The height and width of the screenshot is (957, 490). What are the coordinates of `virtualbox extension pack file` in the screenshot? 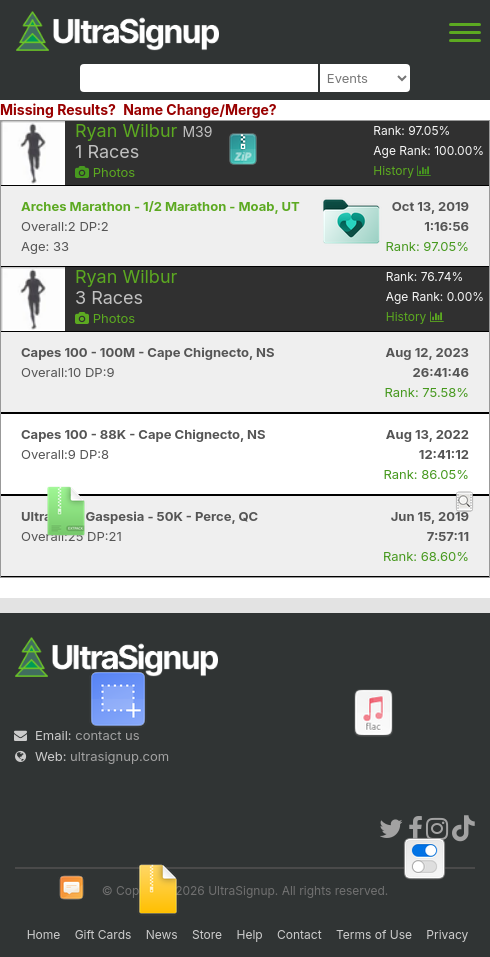 It's located at (66, 512).